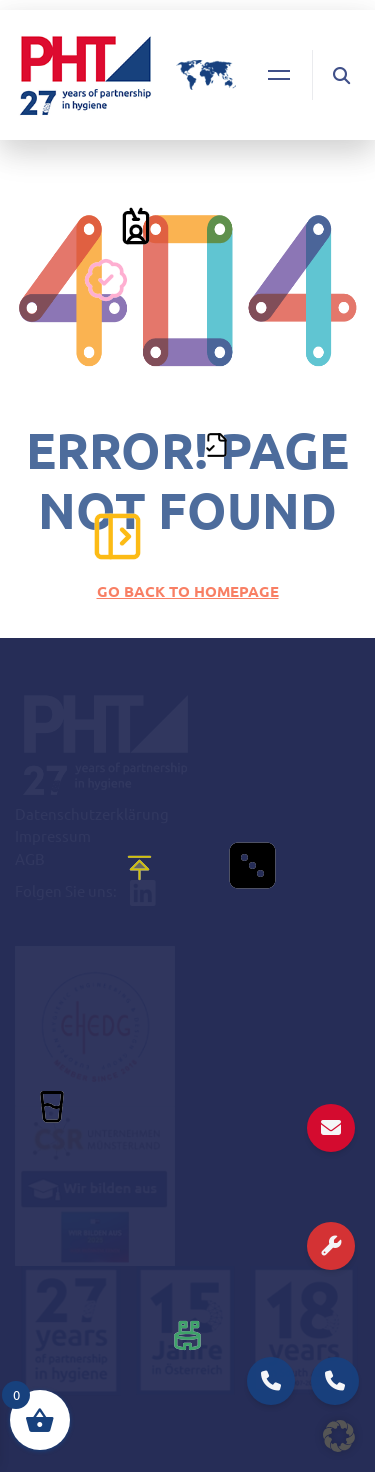 Image resolution: width=375 pixels, height=1472 pixels. I want to click on view stadium or arena information, so click(187, 1335).